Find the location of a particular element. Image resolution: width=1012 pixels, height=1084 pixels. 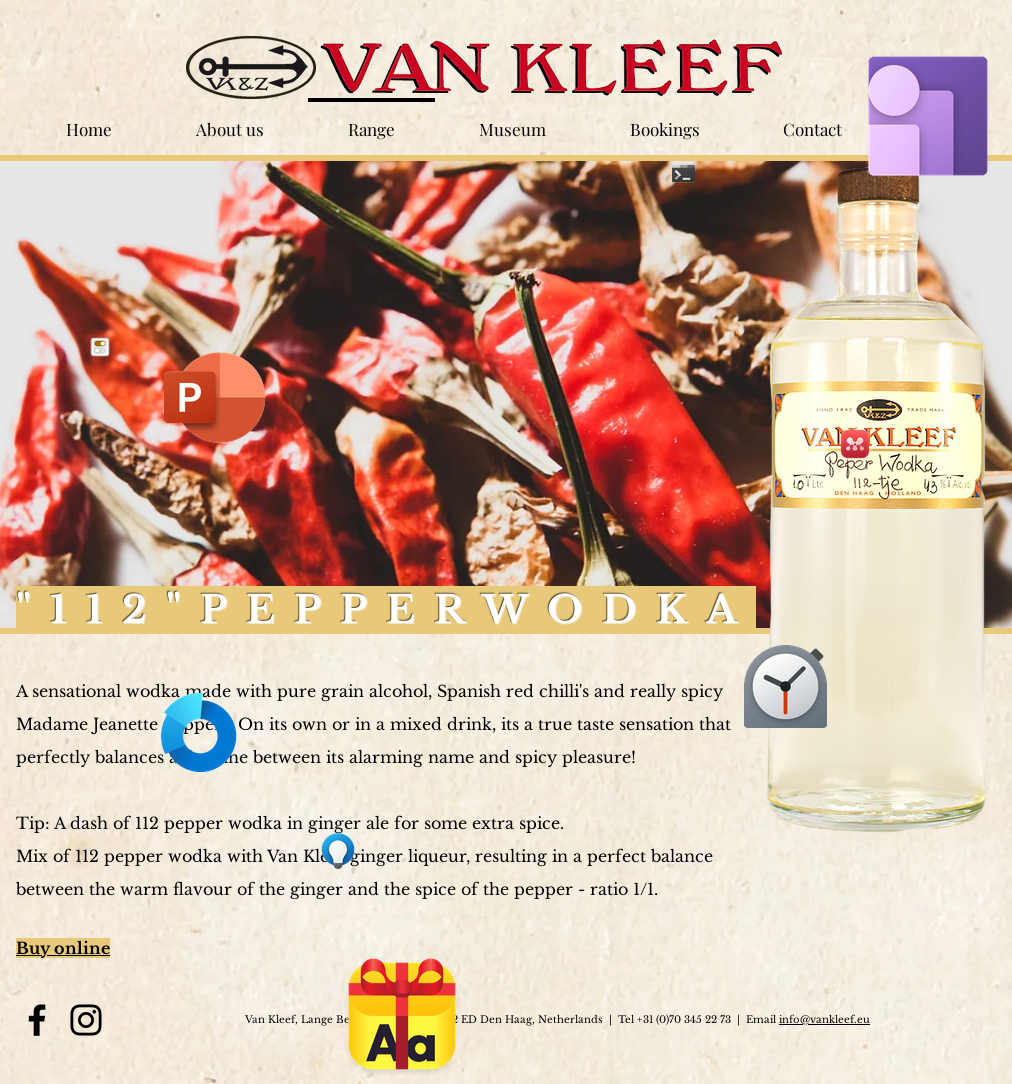

open the pricing app is located at coordinates (198, 732).